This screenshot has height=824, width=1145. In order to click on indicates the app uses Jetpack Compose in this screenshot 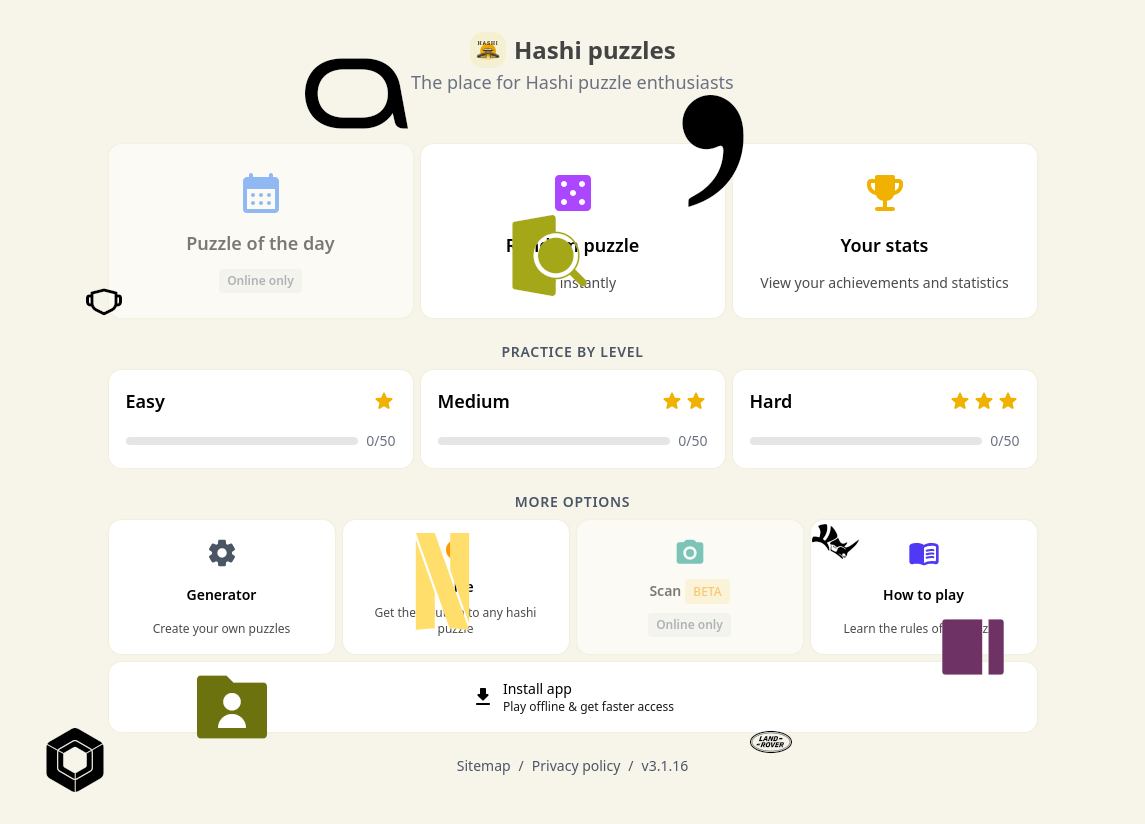, I will do `click(75, 760)`.